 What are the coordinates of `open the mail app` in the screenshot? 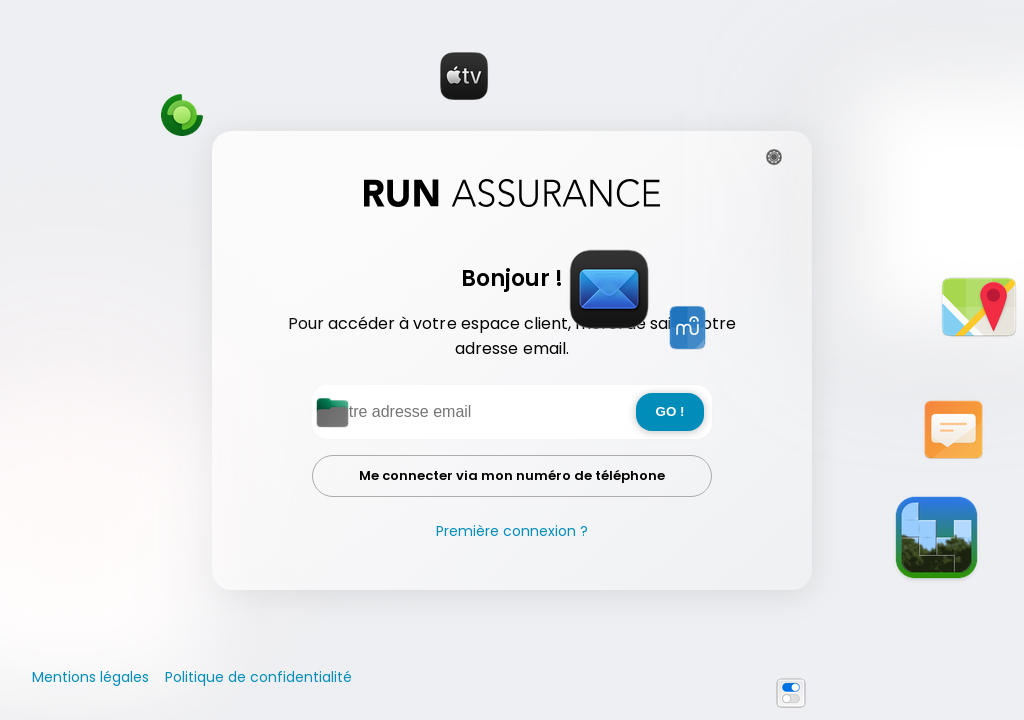 It's located at (609, 289).